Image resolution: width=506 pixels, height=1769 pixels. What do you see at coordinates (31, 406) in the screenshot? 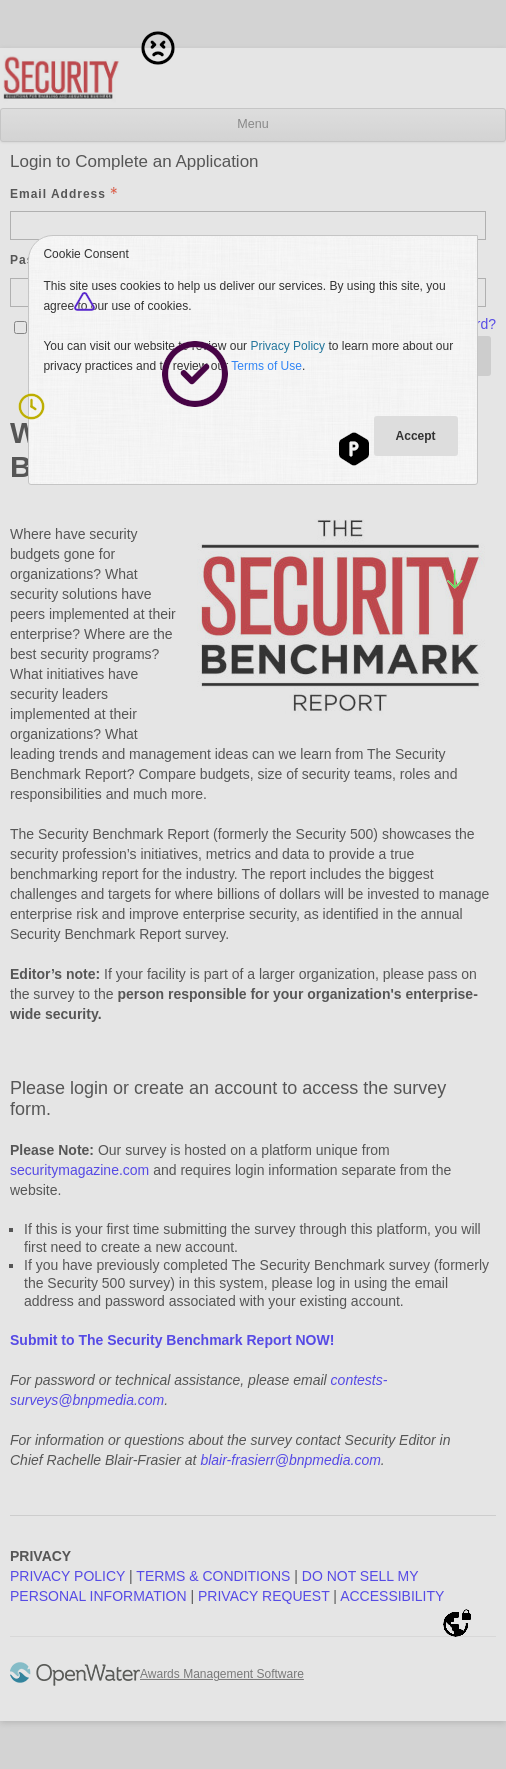
I see `view current time` at bounding box center [31, 406].